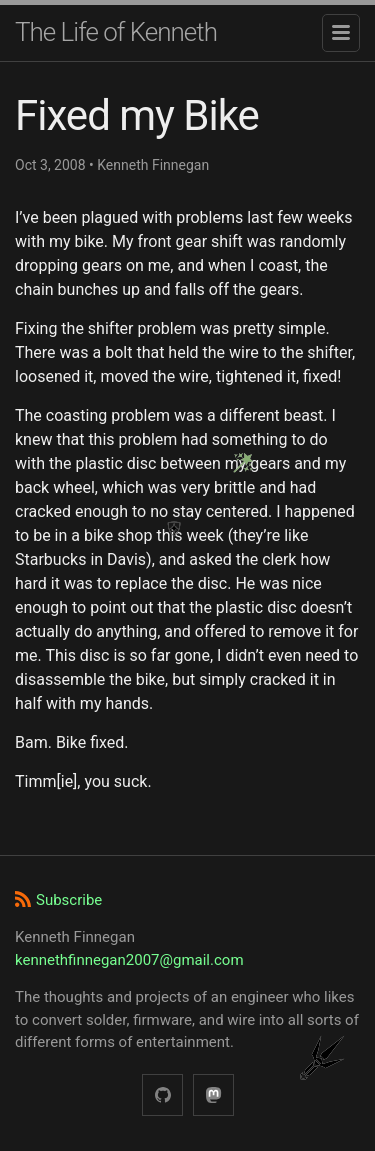 The image size is (375, 1151). Describe the element at coordinates (243, 462) in the screenshot. I see `apply magic effects or filters` at that location.